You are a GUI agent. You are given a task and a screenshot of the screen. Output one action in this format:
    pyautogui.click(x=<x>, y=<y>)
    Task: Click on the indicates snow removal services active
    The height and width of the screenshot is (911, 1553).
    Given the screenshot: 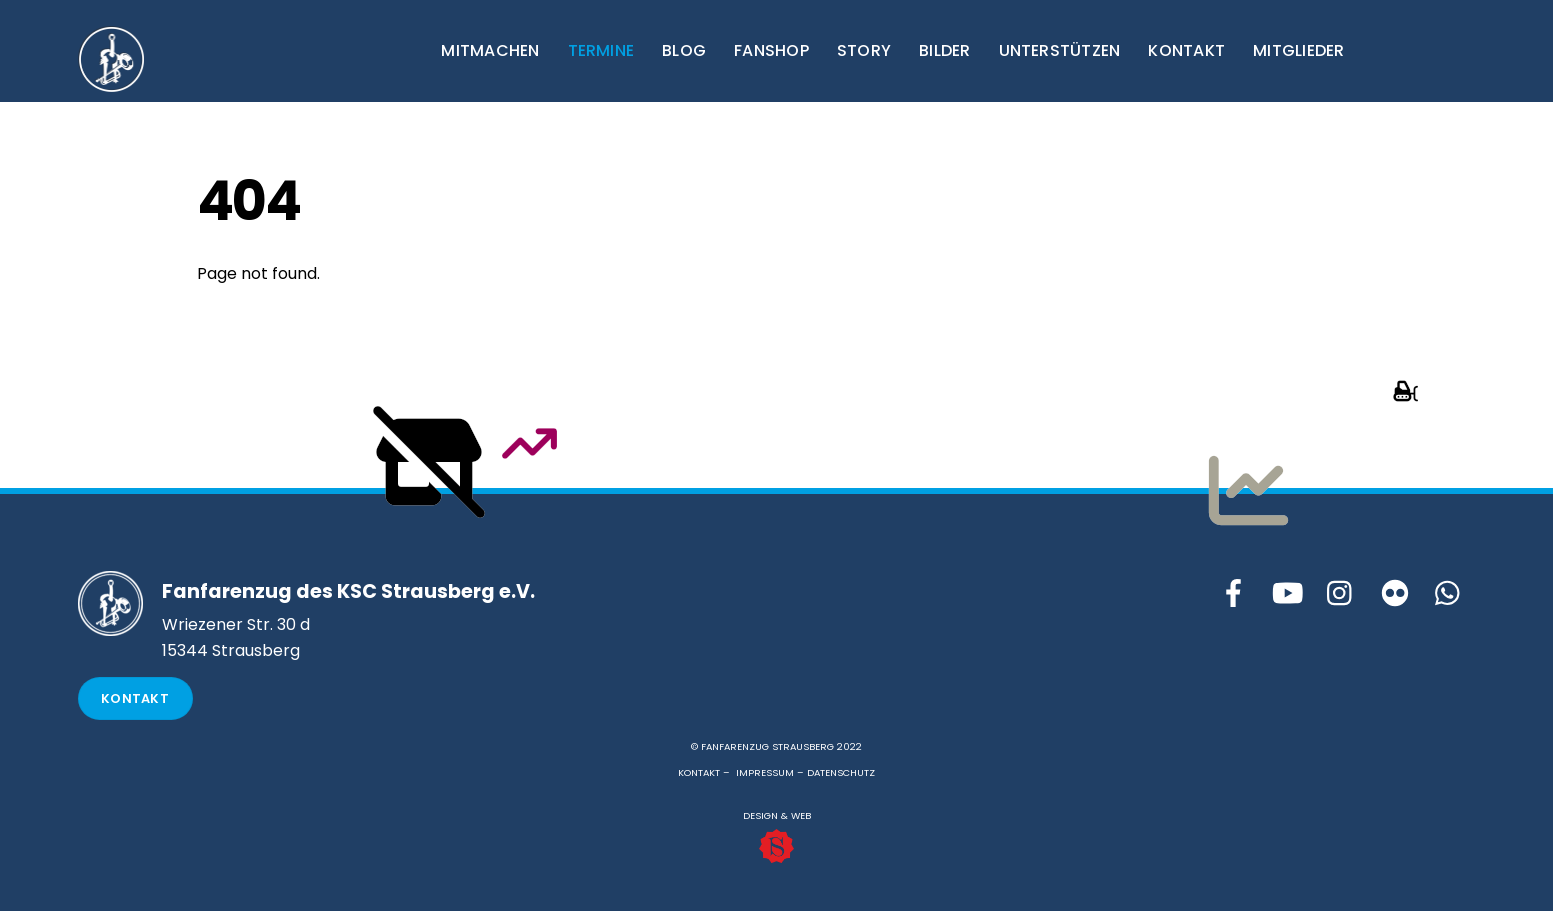 What is the action you would take?
    pyautogui.click(x=1405, y=391)
    